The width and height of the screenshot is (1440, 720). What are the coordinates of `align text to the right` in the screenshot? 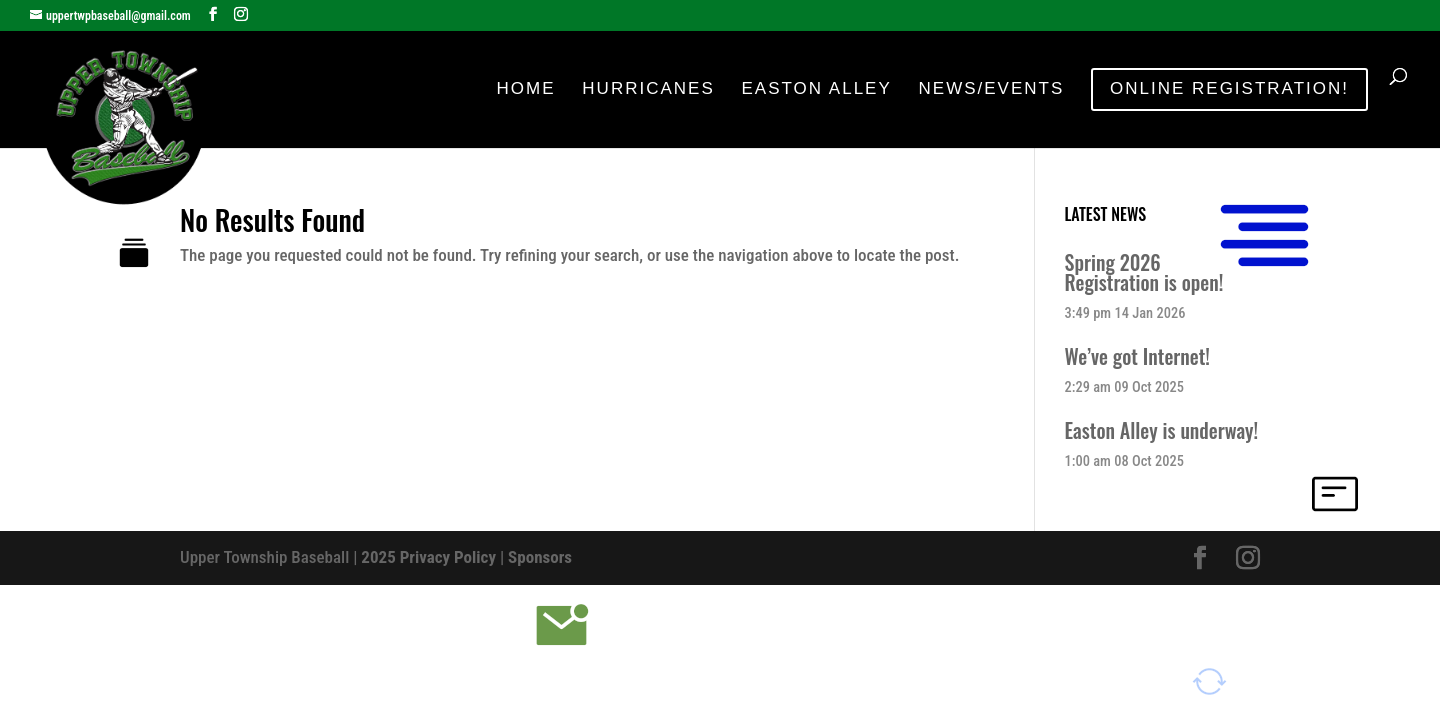 It's located at (1264, 235).